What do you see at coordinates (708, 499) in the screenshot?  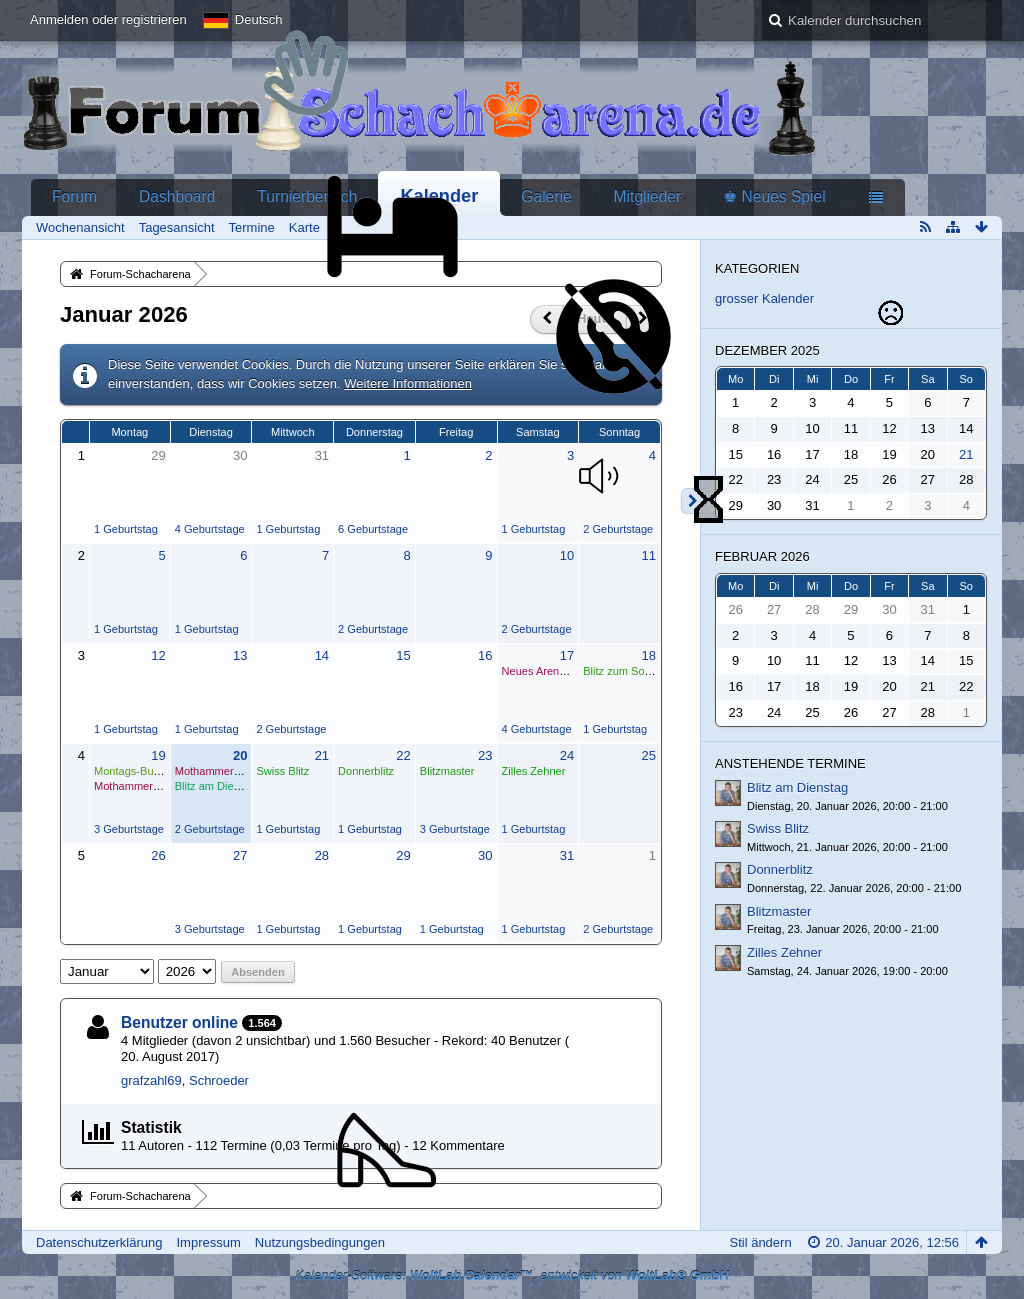 I see `indicates a process is waiting or pending` at bounding box center [708, 499].